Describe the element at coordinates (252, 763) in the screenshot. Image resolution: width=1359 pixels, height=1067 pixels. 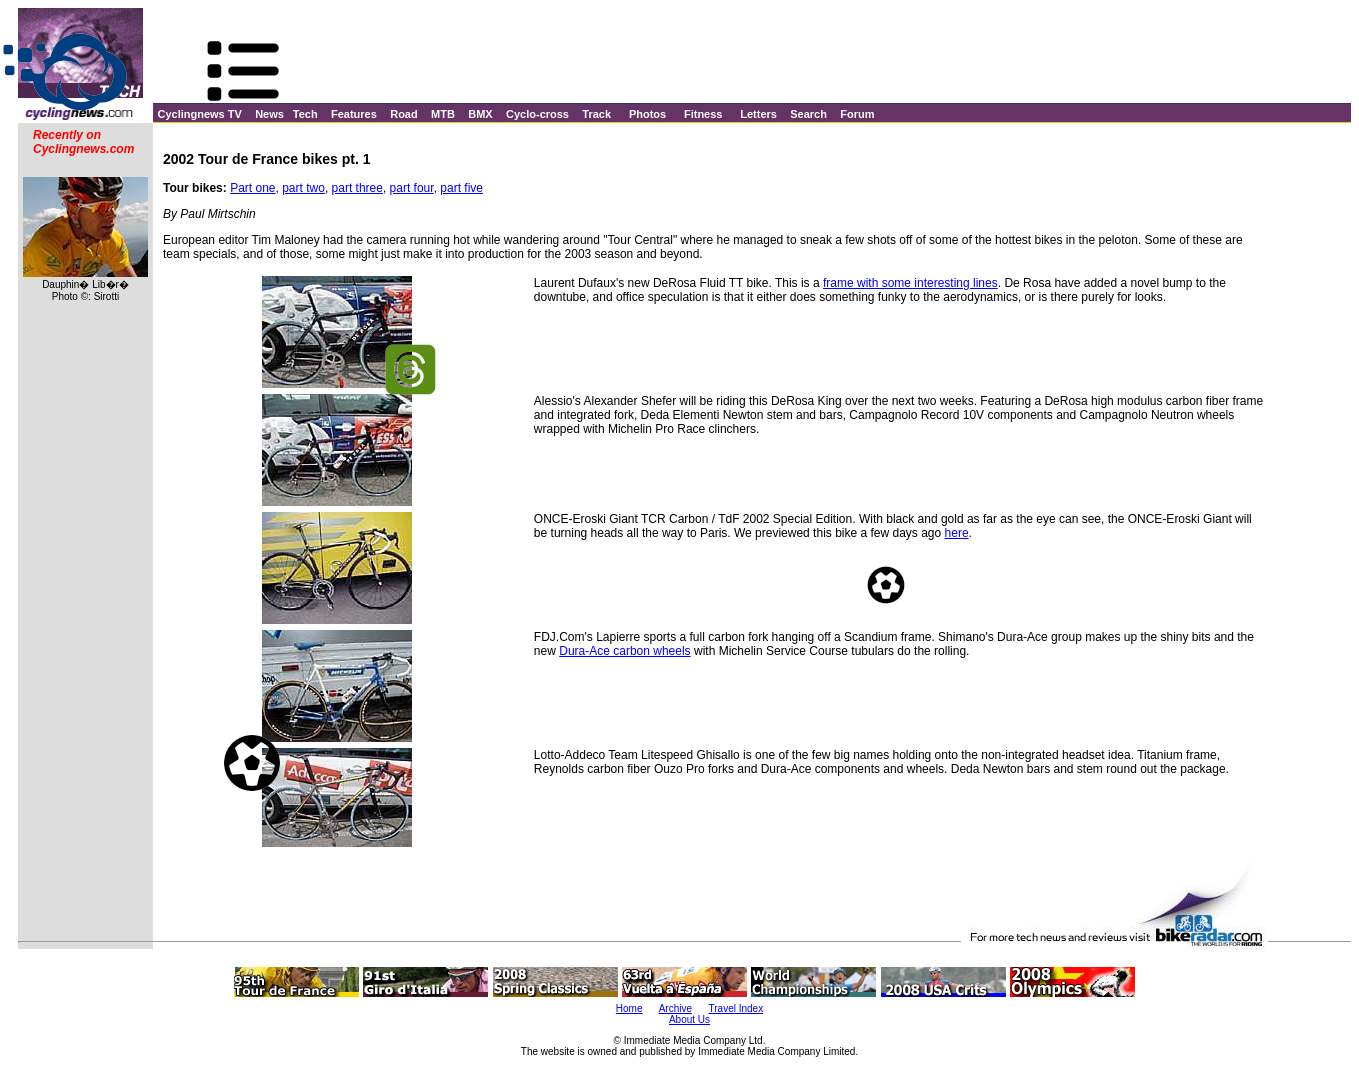
I see `access sports or soccer-related content` at that location.